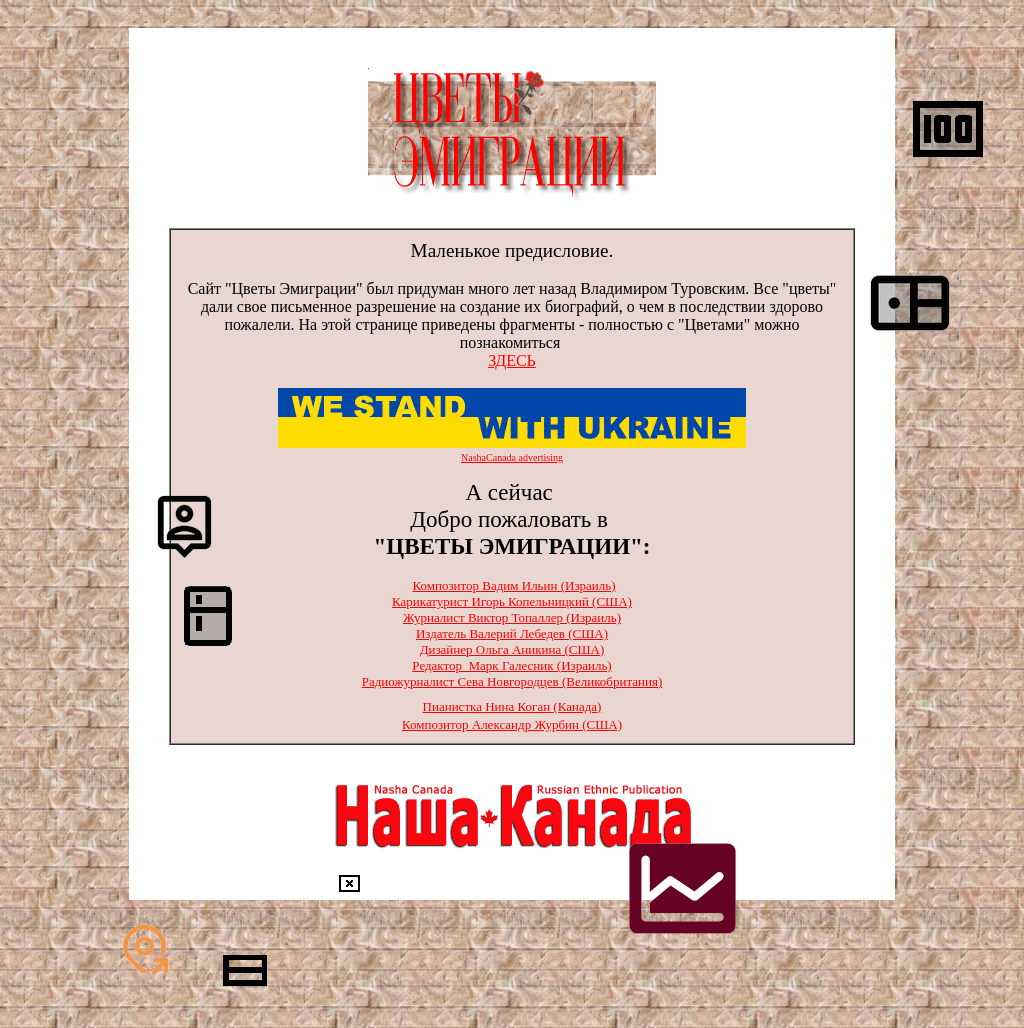 Image resolution: width=1024 pixels, height=1028 pixels. Describe the element at coordinates (682, 888) in the screenshot. I see `view analytics or performance data` at that location.